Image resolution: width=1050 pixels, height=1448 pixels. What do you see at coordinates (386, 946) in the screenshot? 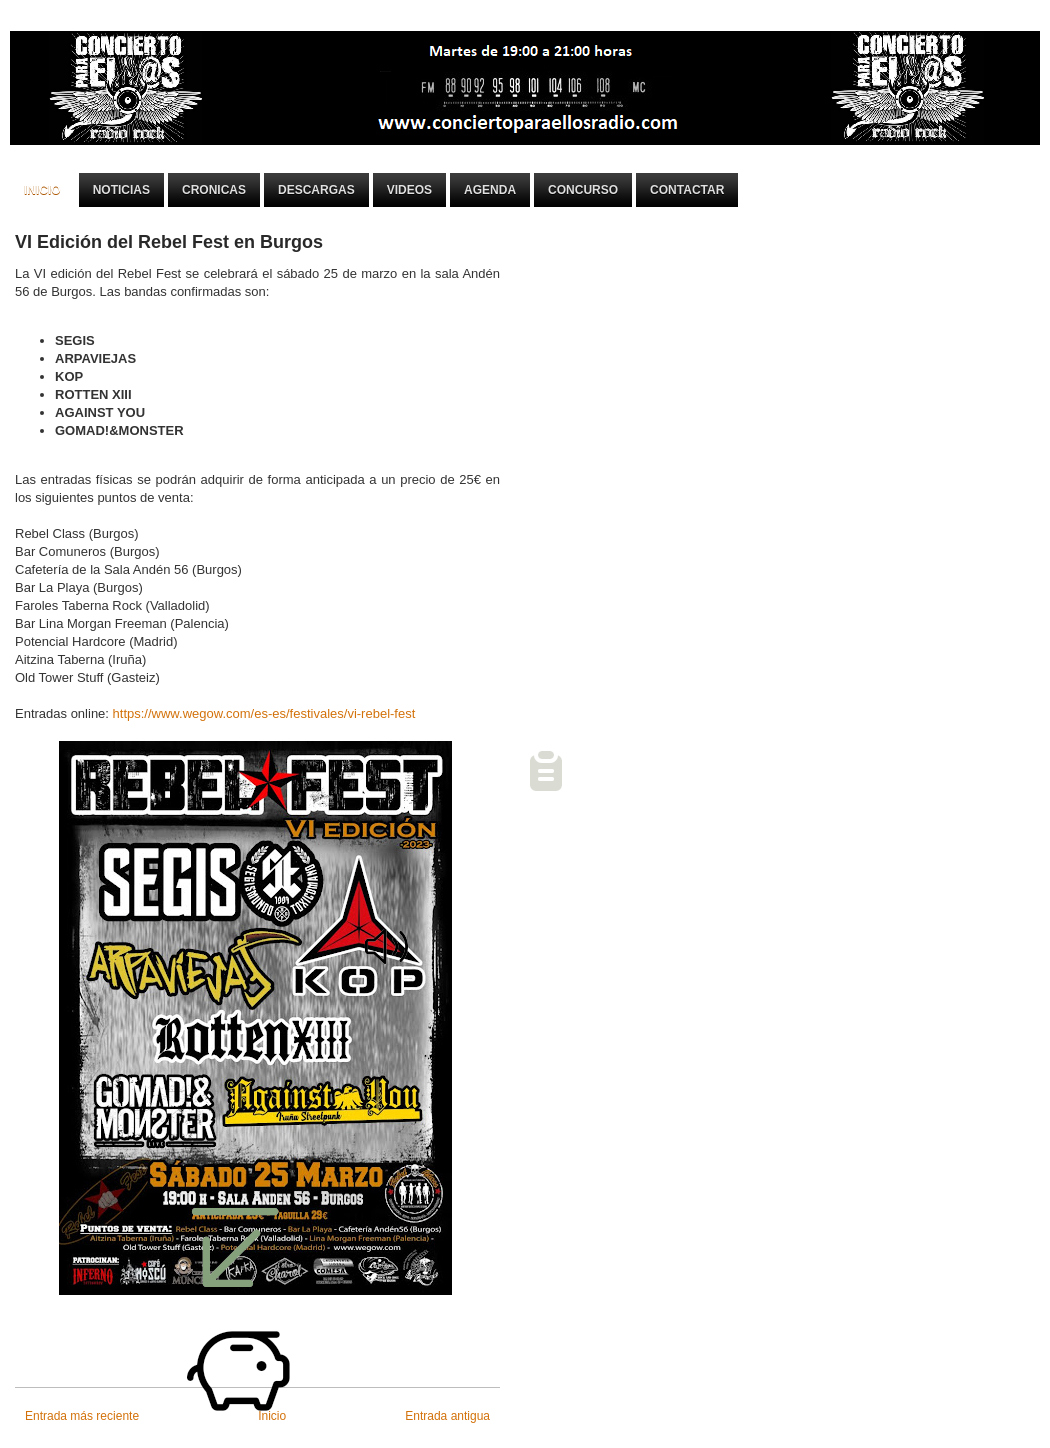
I see `unmute audio or turn sound on` at bounding box center [386, 946].